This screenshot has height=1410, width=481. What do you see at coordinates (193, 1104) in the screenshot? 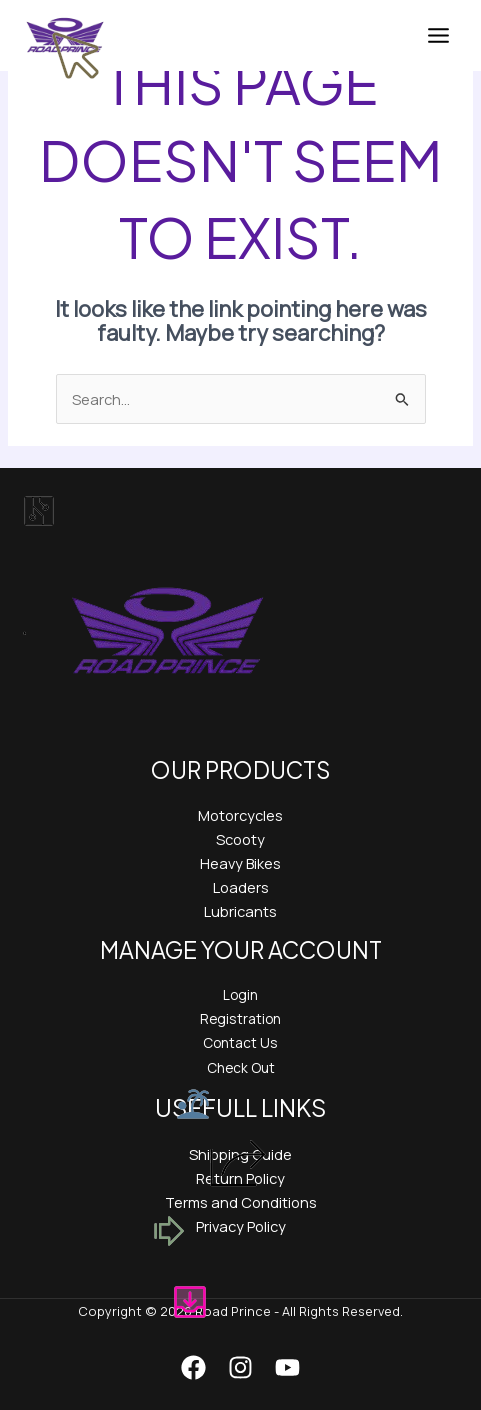
I see `view tropical or vacation-related content` at bounding box center [193, 1104].